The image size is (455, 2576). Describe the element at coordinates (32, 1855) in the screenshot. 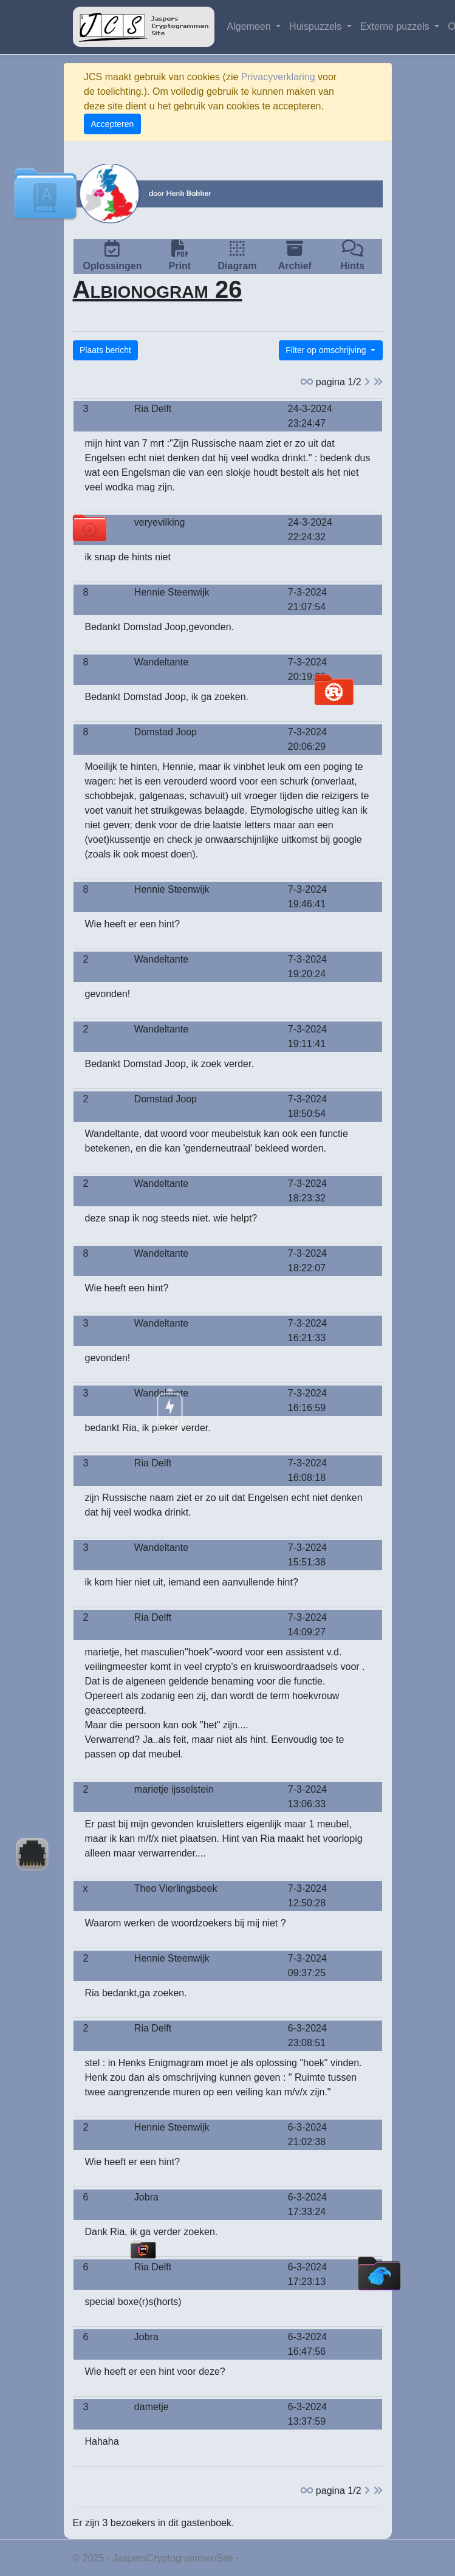

I see `configure DSL network connection settings` at that location.